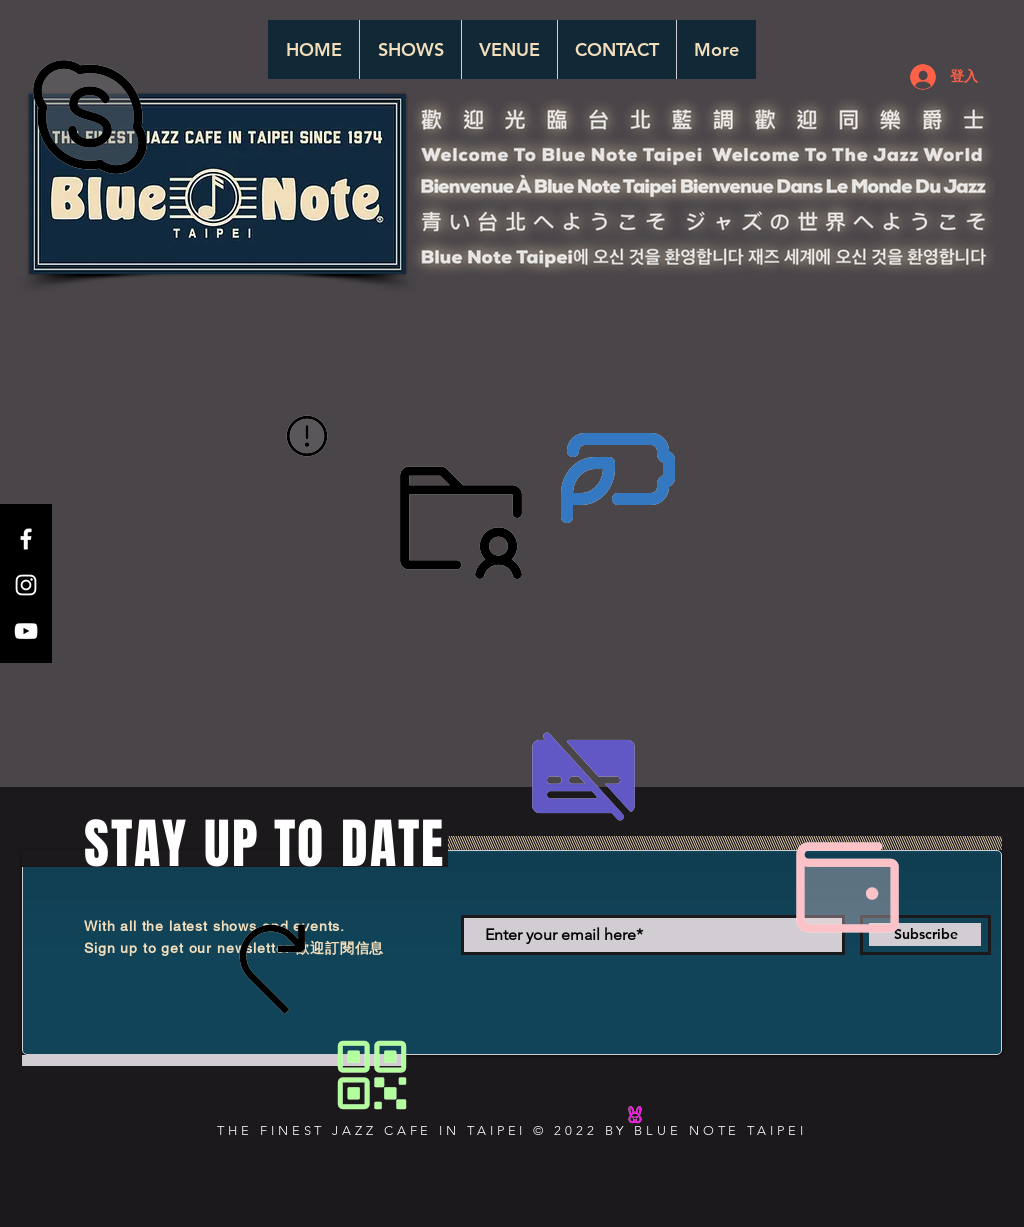 The image size is (1024, 1227). I want to click on access pet or animal-related features, so click(635, 1115).